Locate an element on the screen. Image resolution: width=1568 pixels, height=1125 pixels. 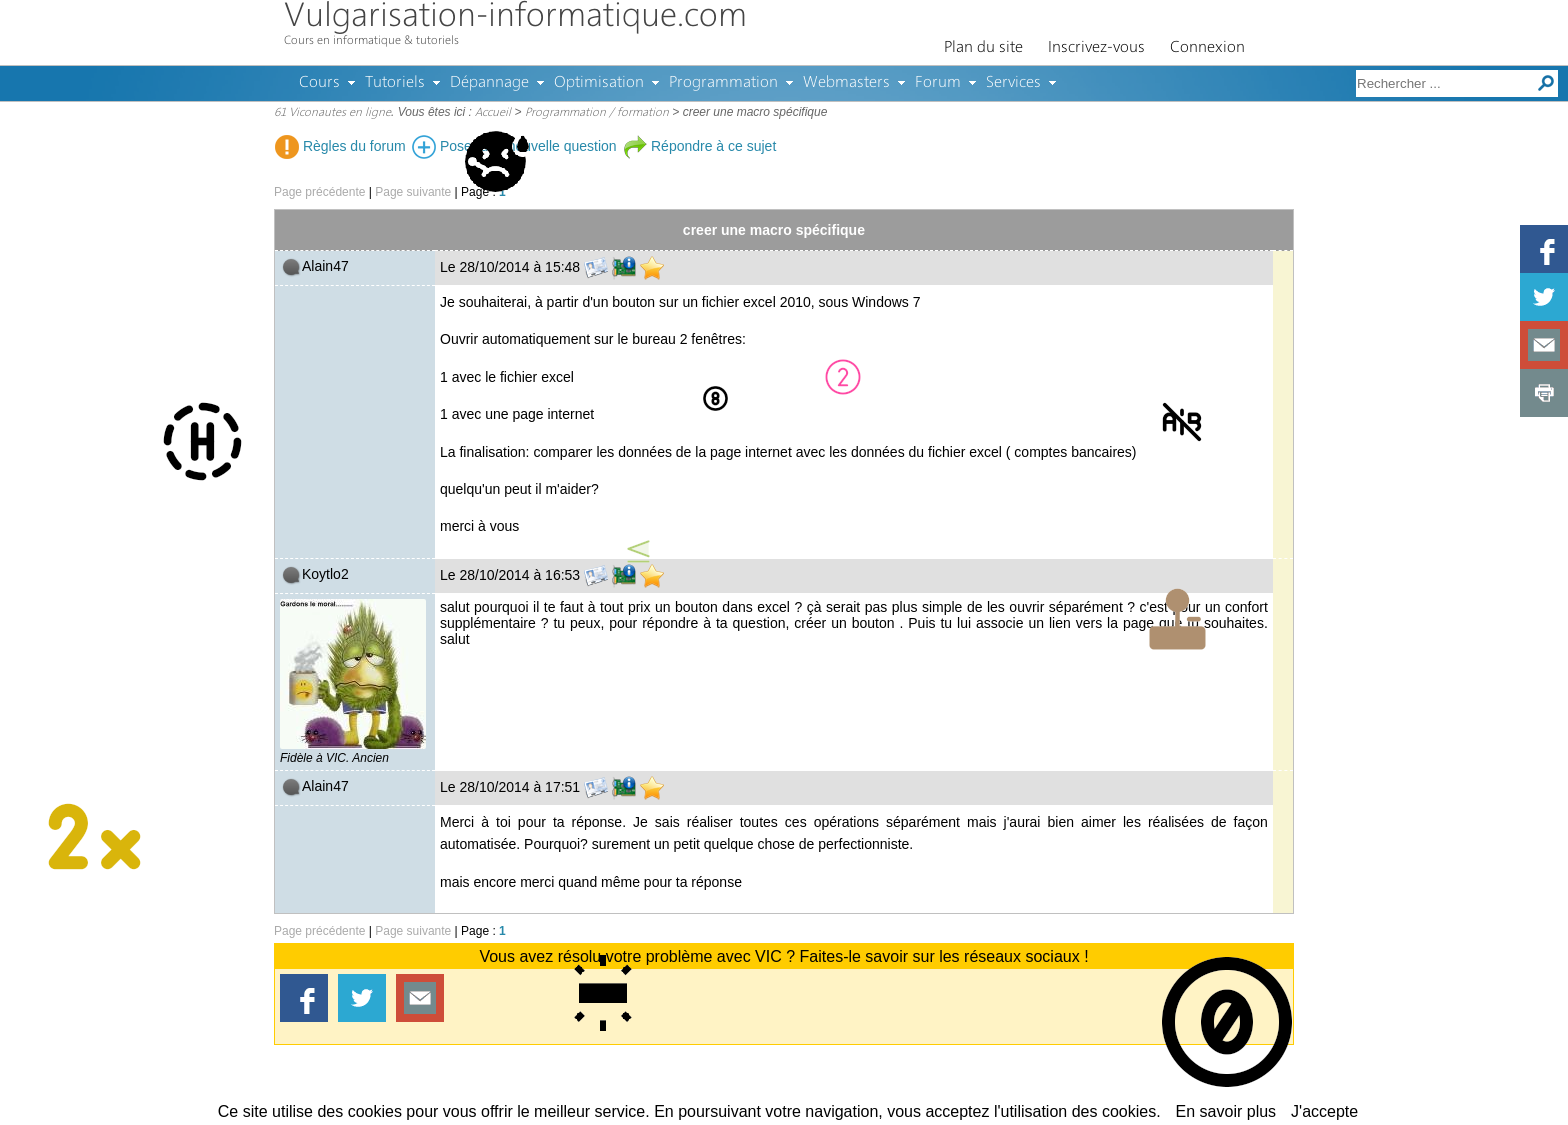
report feeling unwell or sick is located at coordinates (495, 161).